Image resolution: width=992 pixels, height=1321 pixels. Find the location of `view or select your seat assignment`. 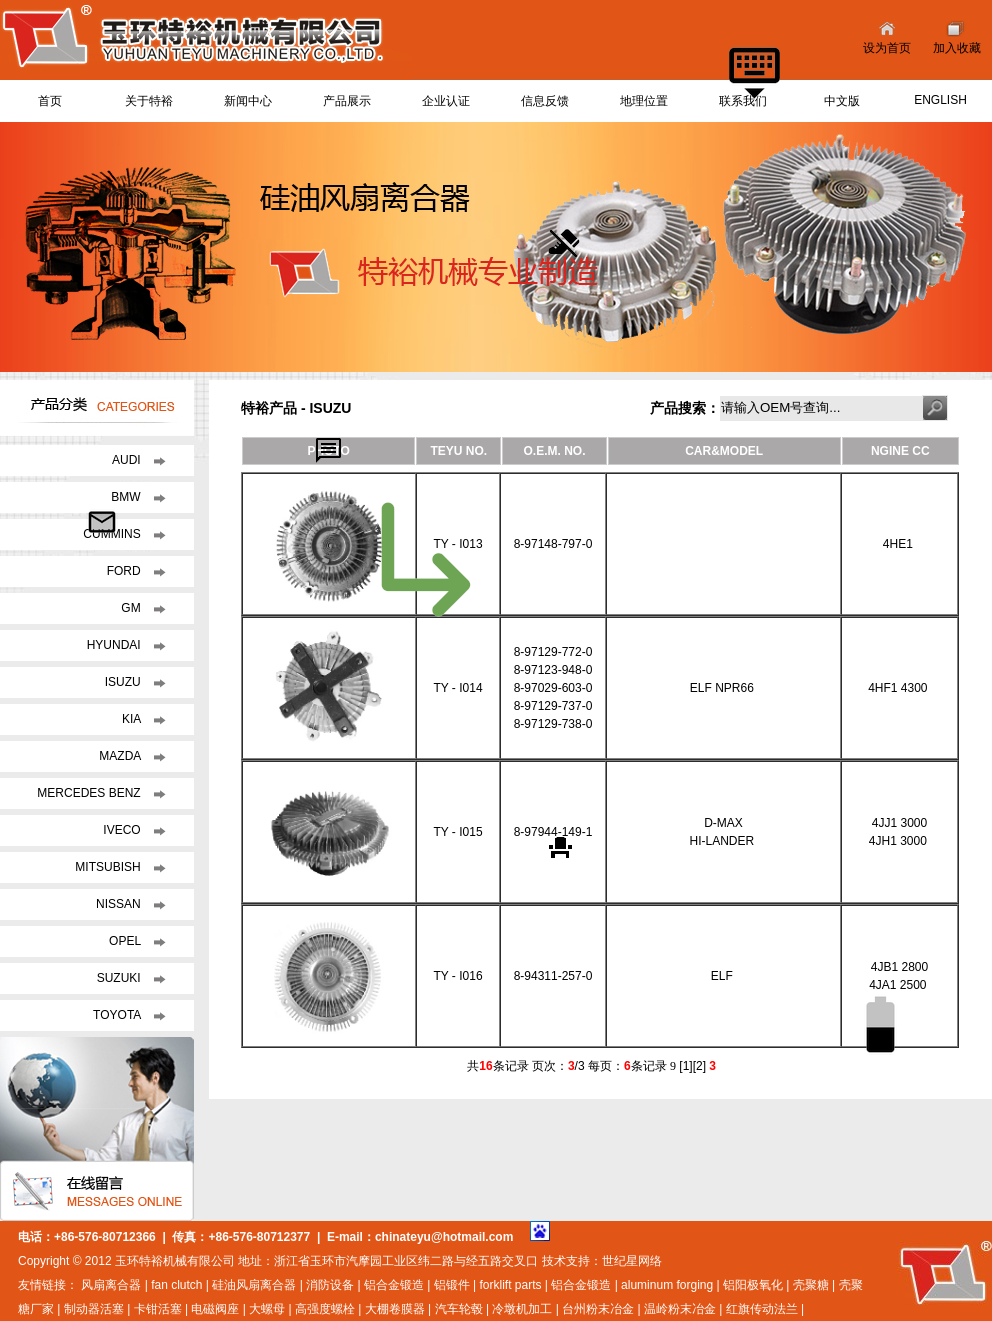

view or select your seat assignment is located at coordinates (560, 847).